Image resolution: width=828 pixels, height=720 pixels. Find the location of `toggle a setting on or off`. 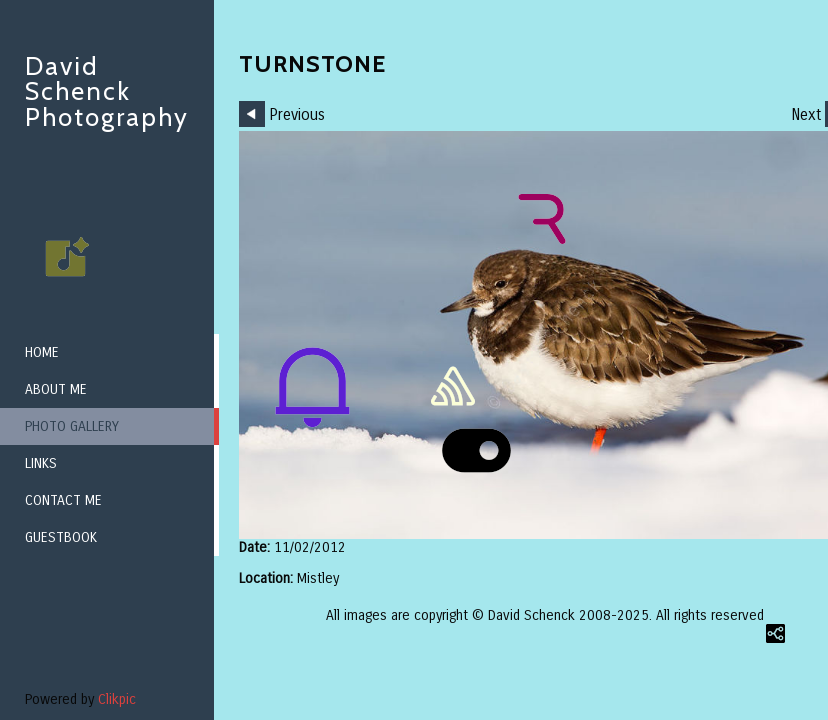

toggle a setting on or off is located at coordinates (476, 450).